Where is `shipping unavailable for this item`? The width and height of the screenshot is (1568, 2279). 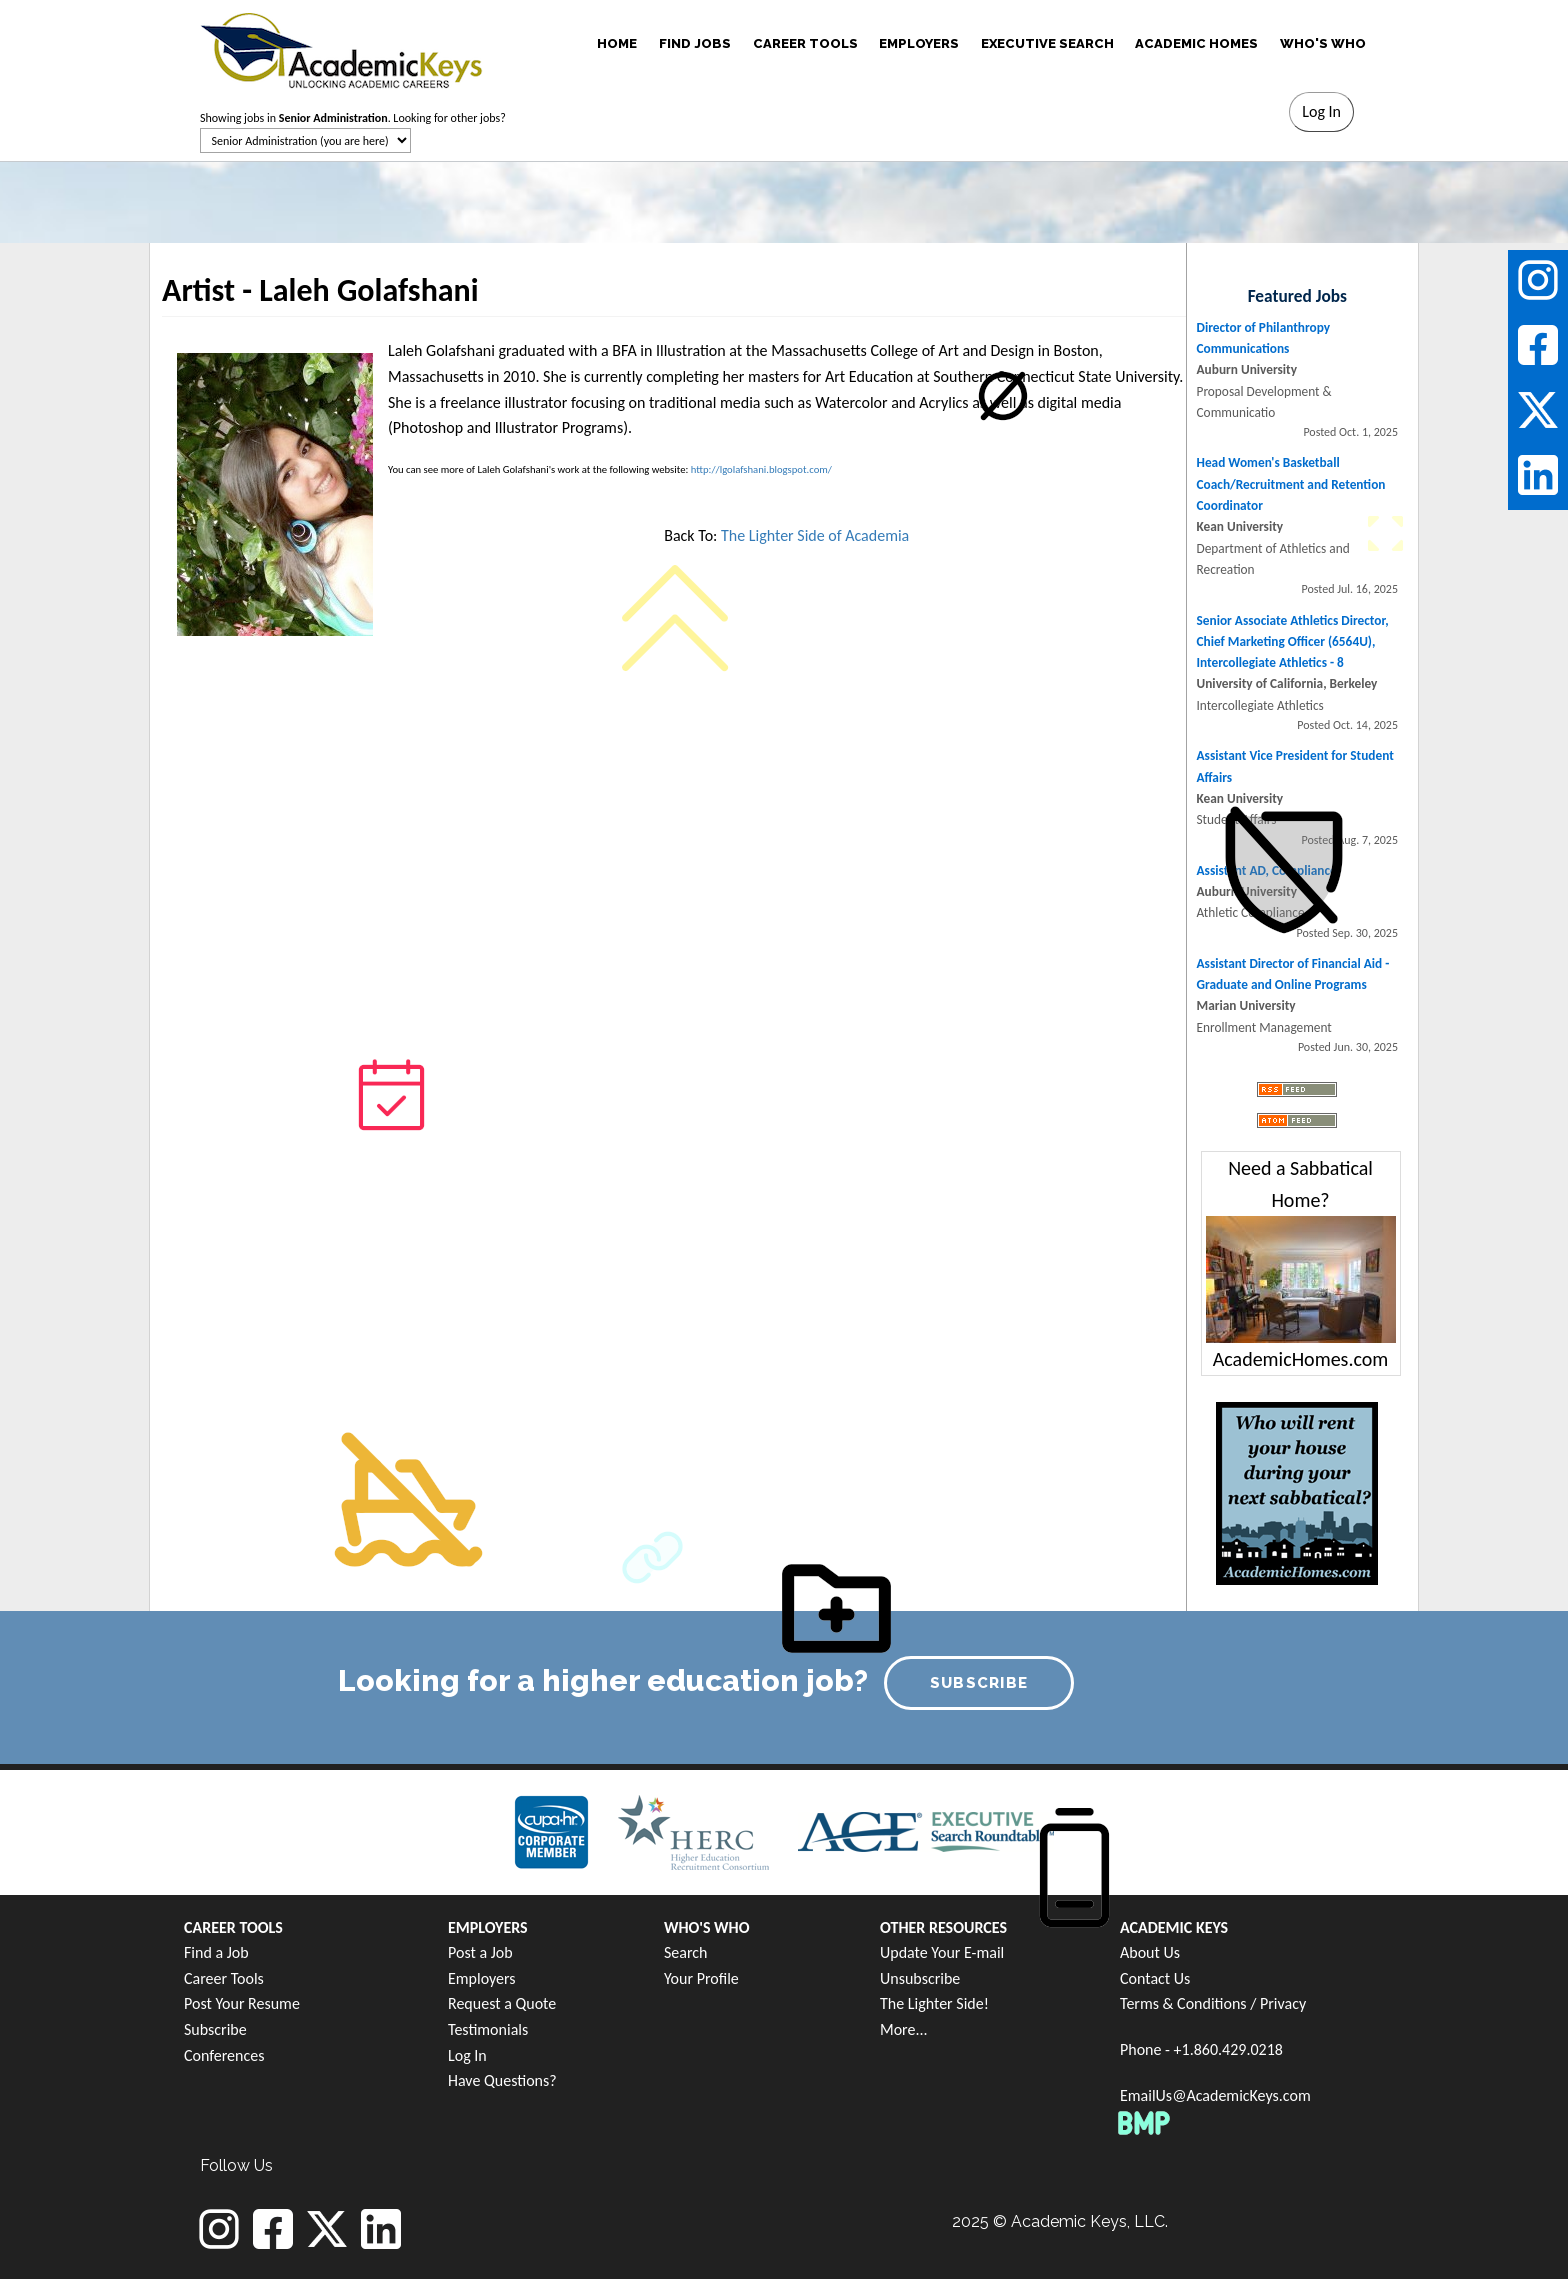
shipping unavailable for this item is located at coordinates (408, 1499).